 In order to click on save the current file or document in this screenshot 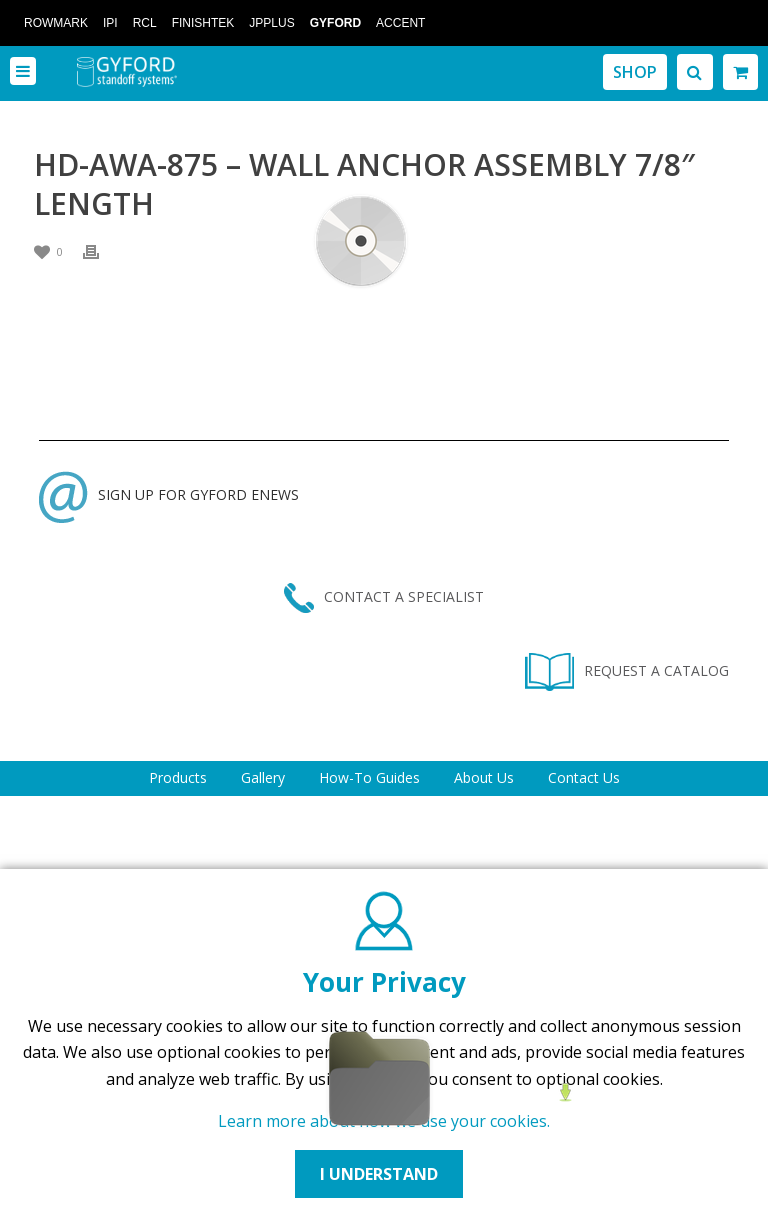, I will do `click(565, 1092)`.